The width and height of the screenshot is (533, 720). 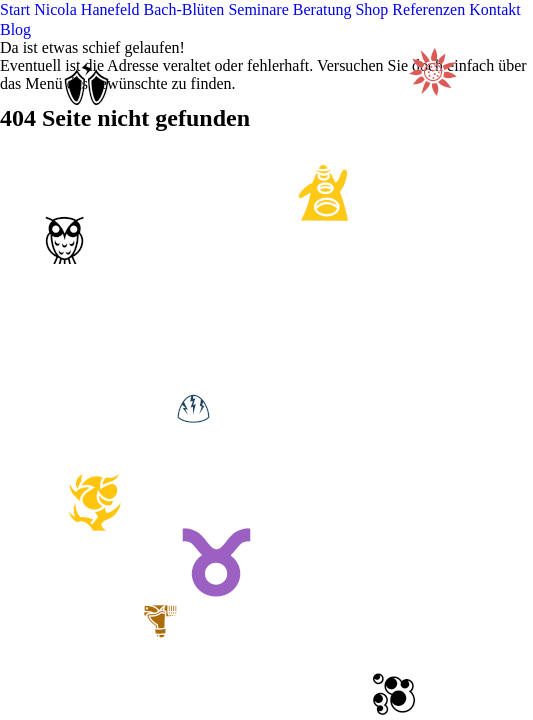 What do you see at coordinates (160, 621) in the screenshot?
I see `equip or access holster item in game inventory` at bounding box center [160, 621].